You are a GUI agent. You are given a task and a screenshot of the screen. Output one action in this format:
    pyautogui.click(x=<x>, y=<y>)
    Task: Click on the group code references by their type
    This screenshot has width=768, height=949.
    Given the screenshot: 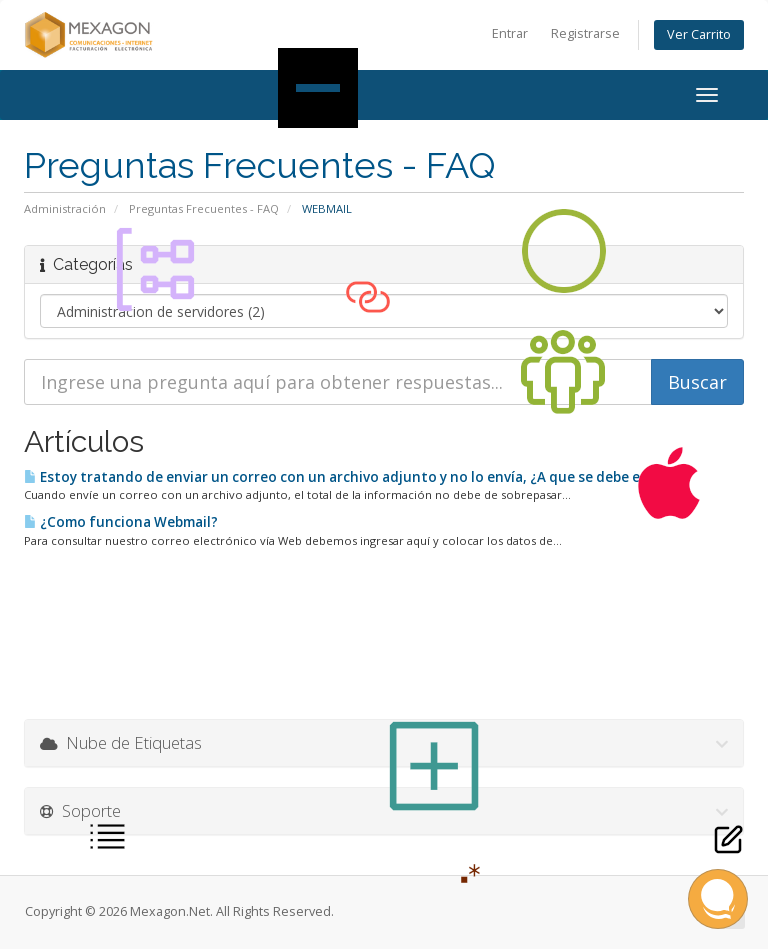 What is the action you would take?
    pyautogui.click(x=158, y=269)
    